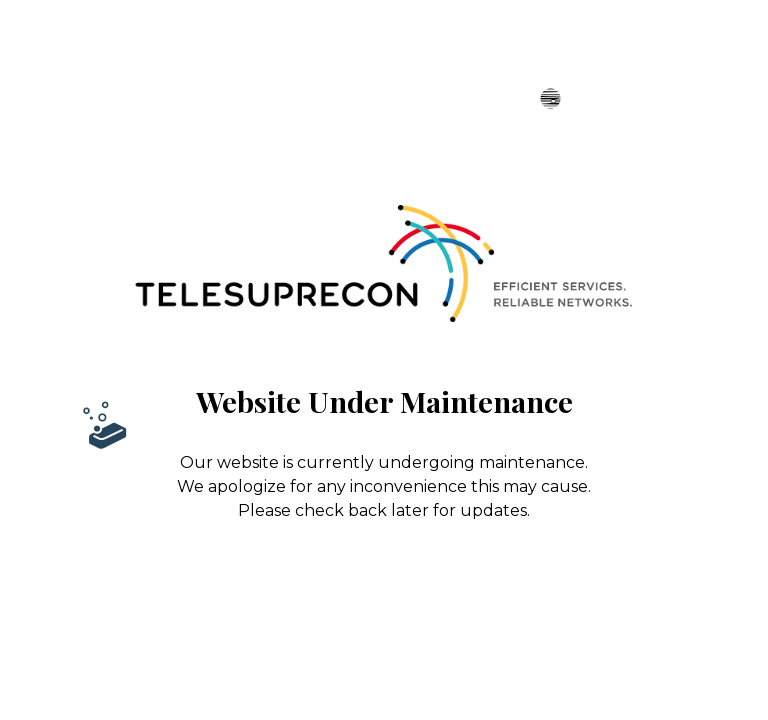  What do you see at coordinates (550, 98) in the screenshot?
I see `jupiter planet icon in a space or astronomy app` at bounding box center [550, 98].